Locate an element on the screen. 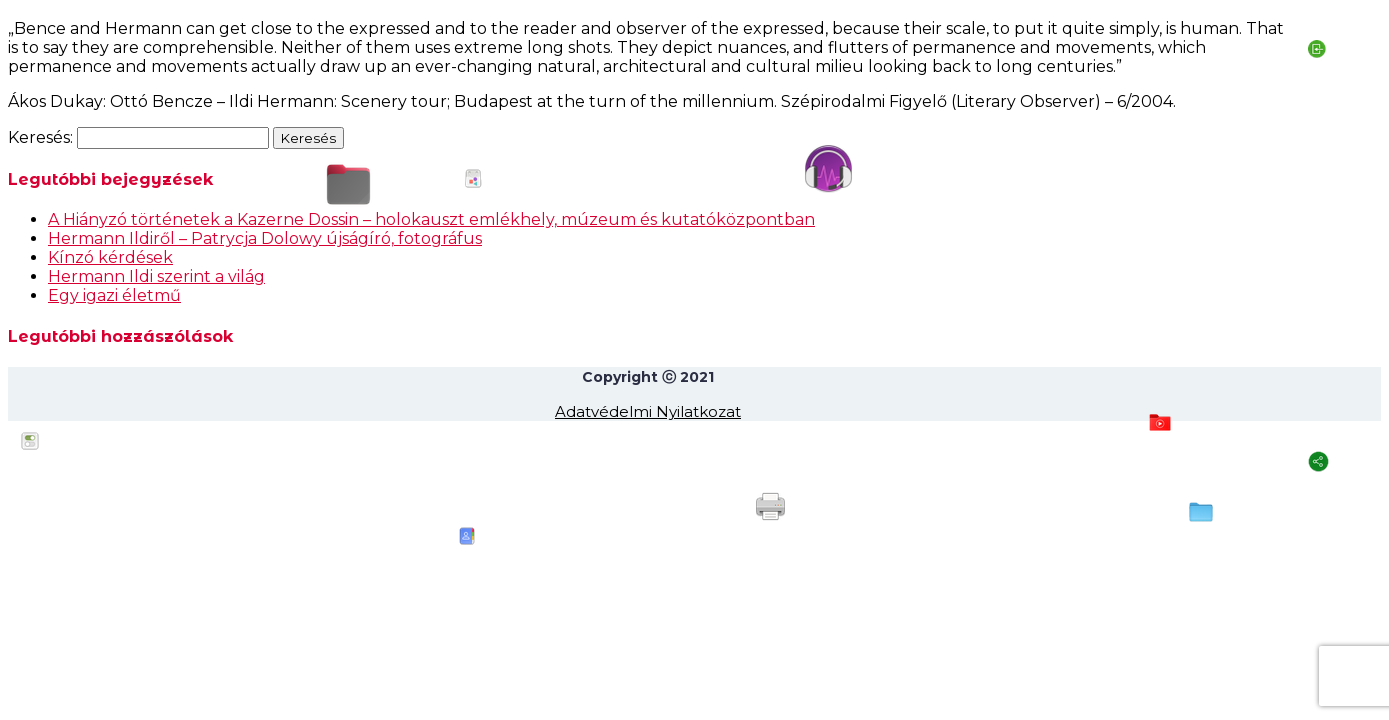  log out of your account is located at coordinates (1317, 49).